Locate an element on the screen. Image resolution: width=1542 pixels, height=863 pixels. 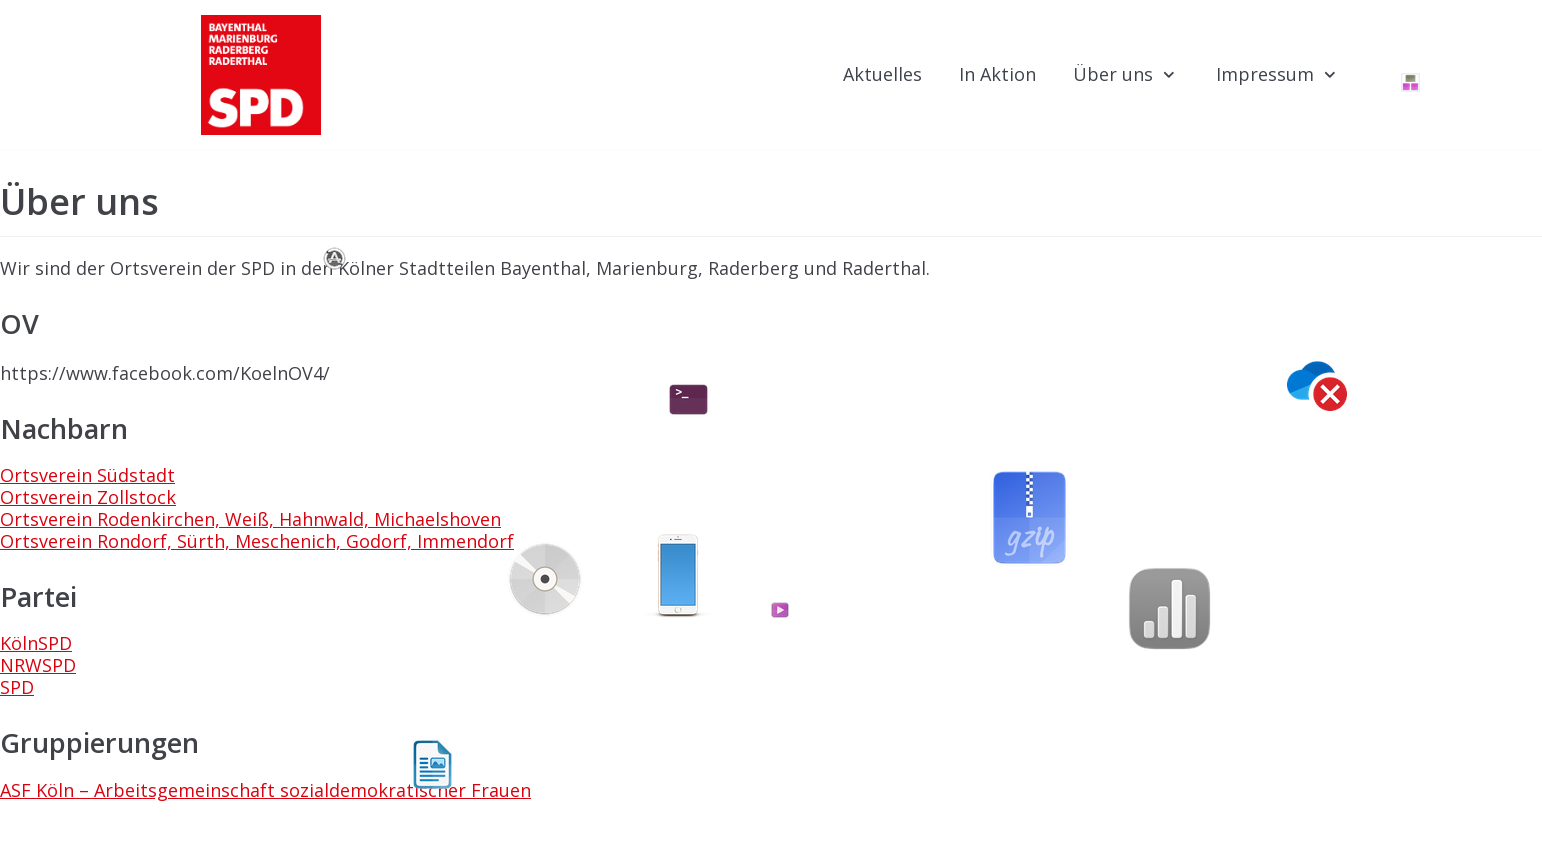
select all items in the current view is located at coordinates (1410, 82).